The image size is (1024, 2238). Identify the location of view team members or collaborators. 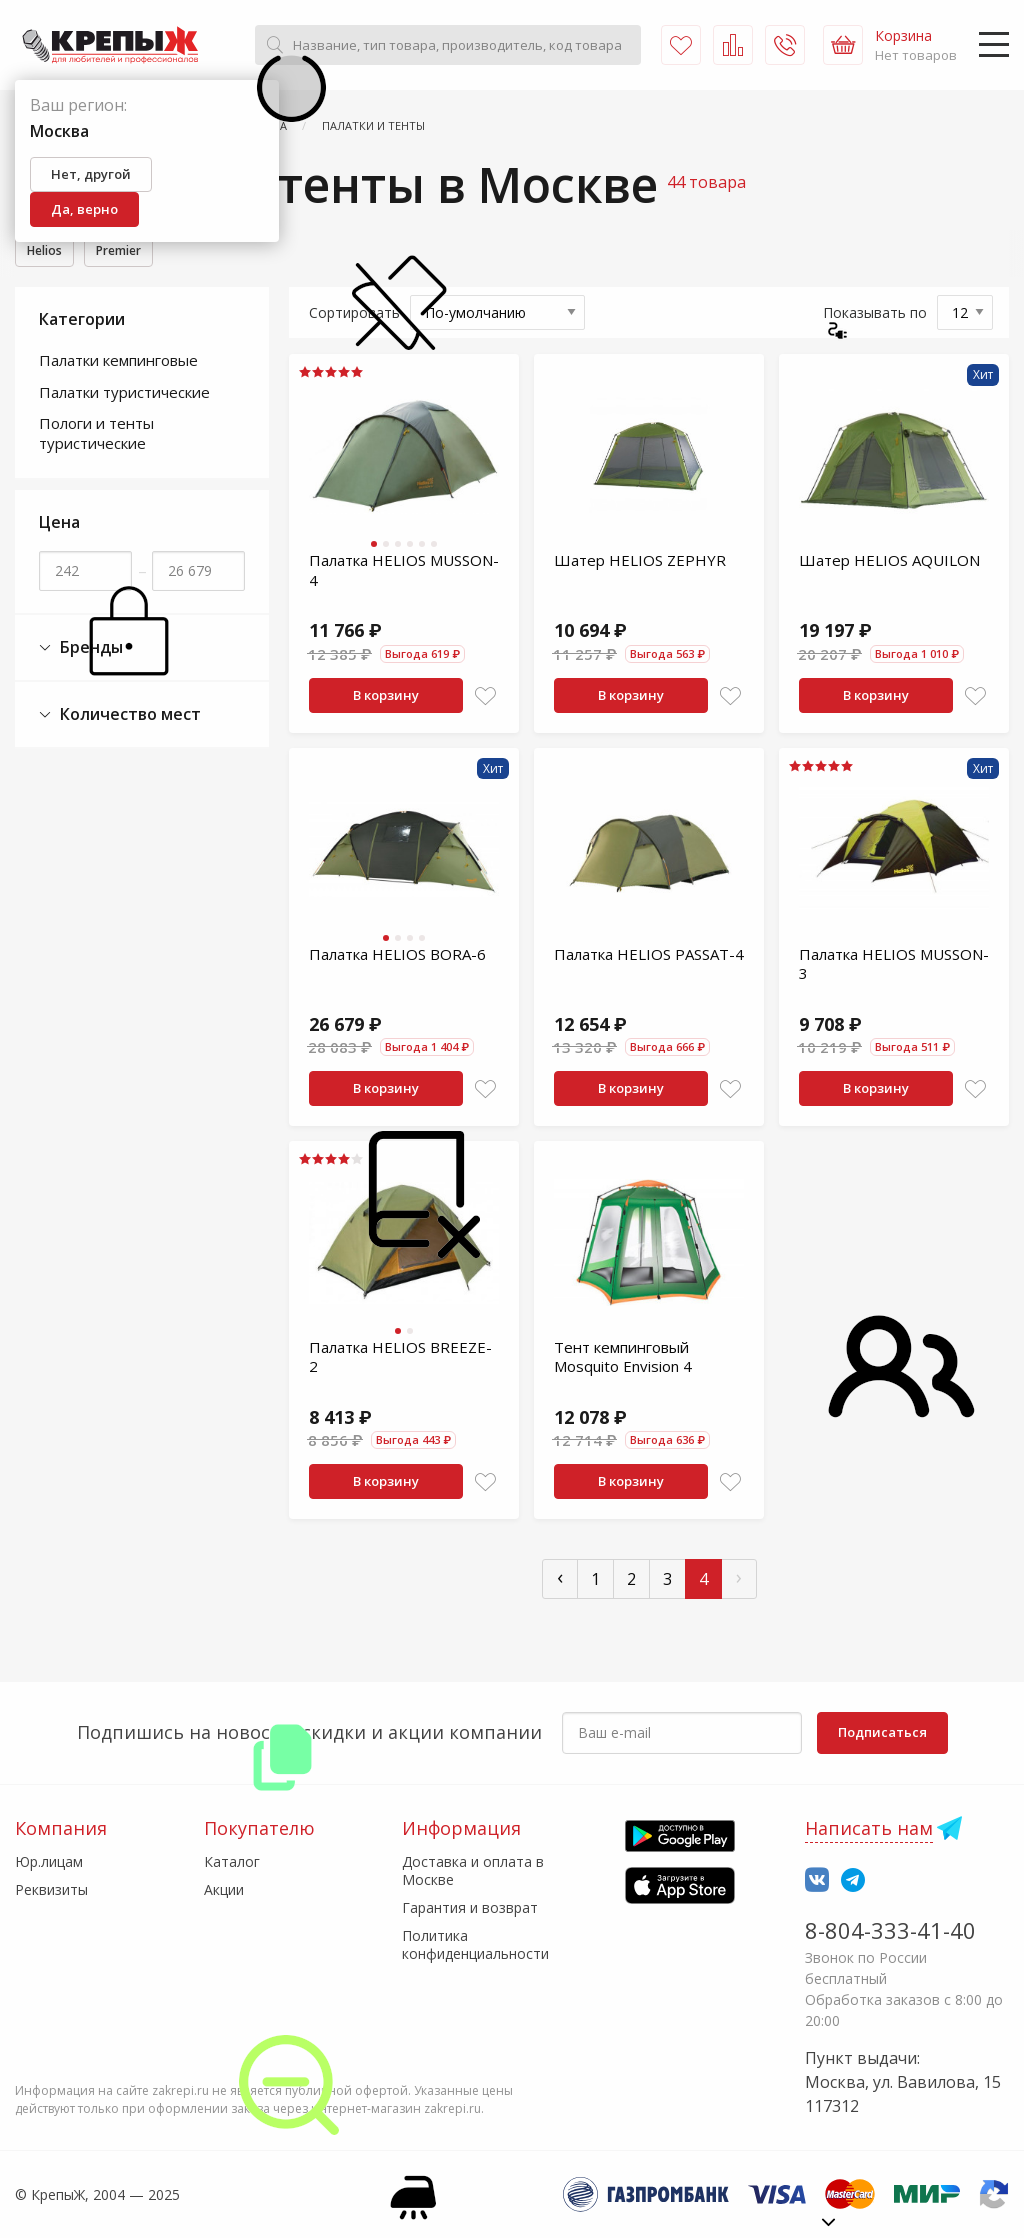
(902, 1371).